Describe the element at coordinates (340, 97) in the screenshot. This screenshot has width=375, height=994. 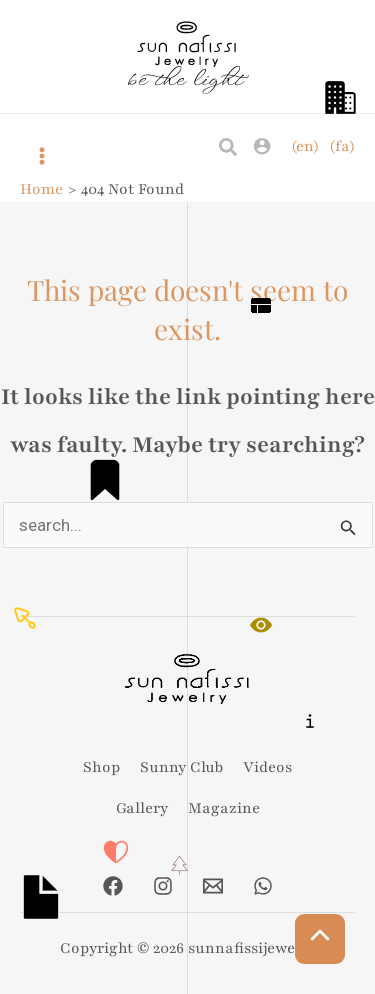
I see `view business or company information` at that location.